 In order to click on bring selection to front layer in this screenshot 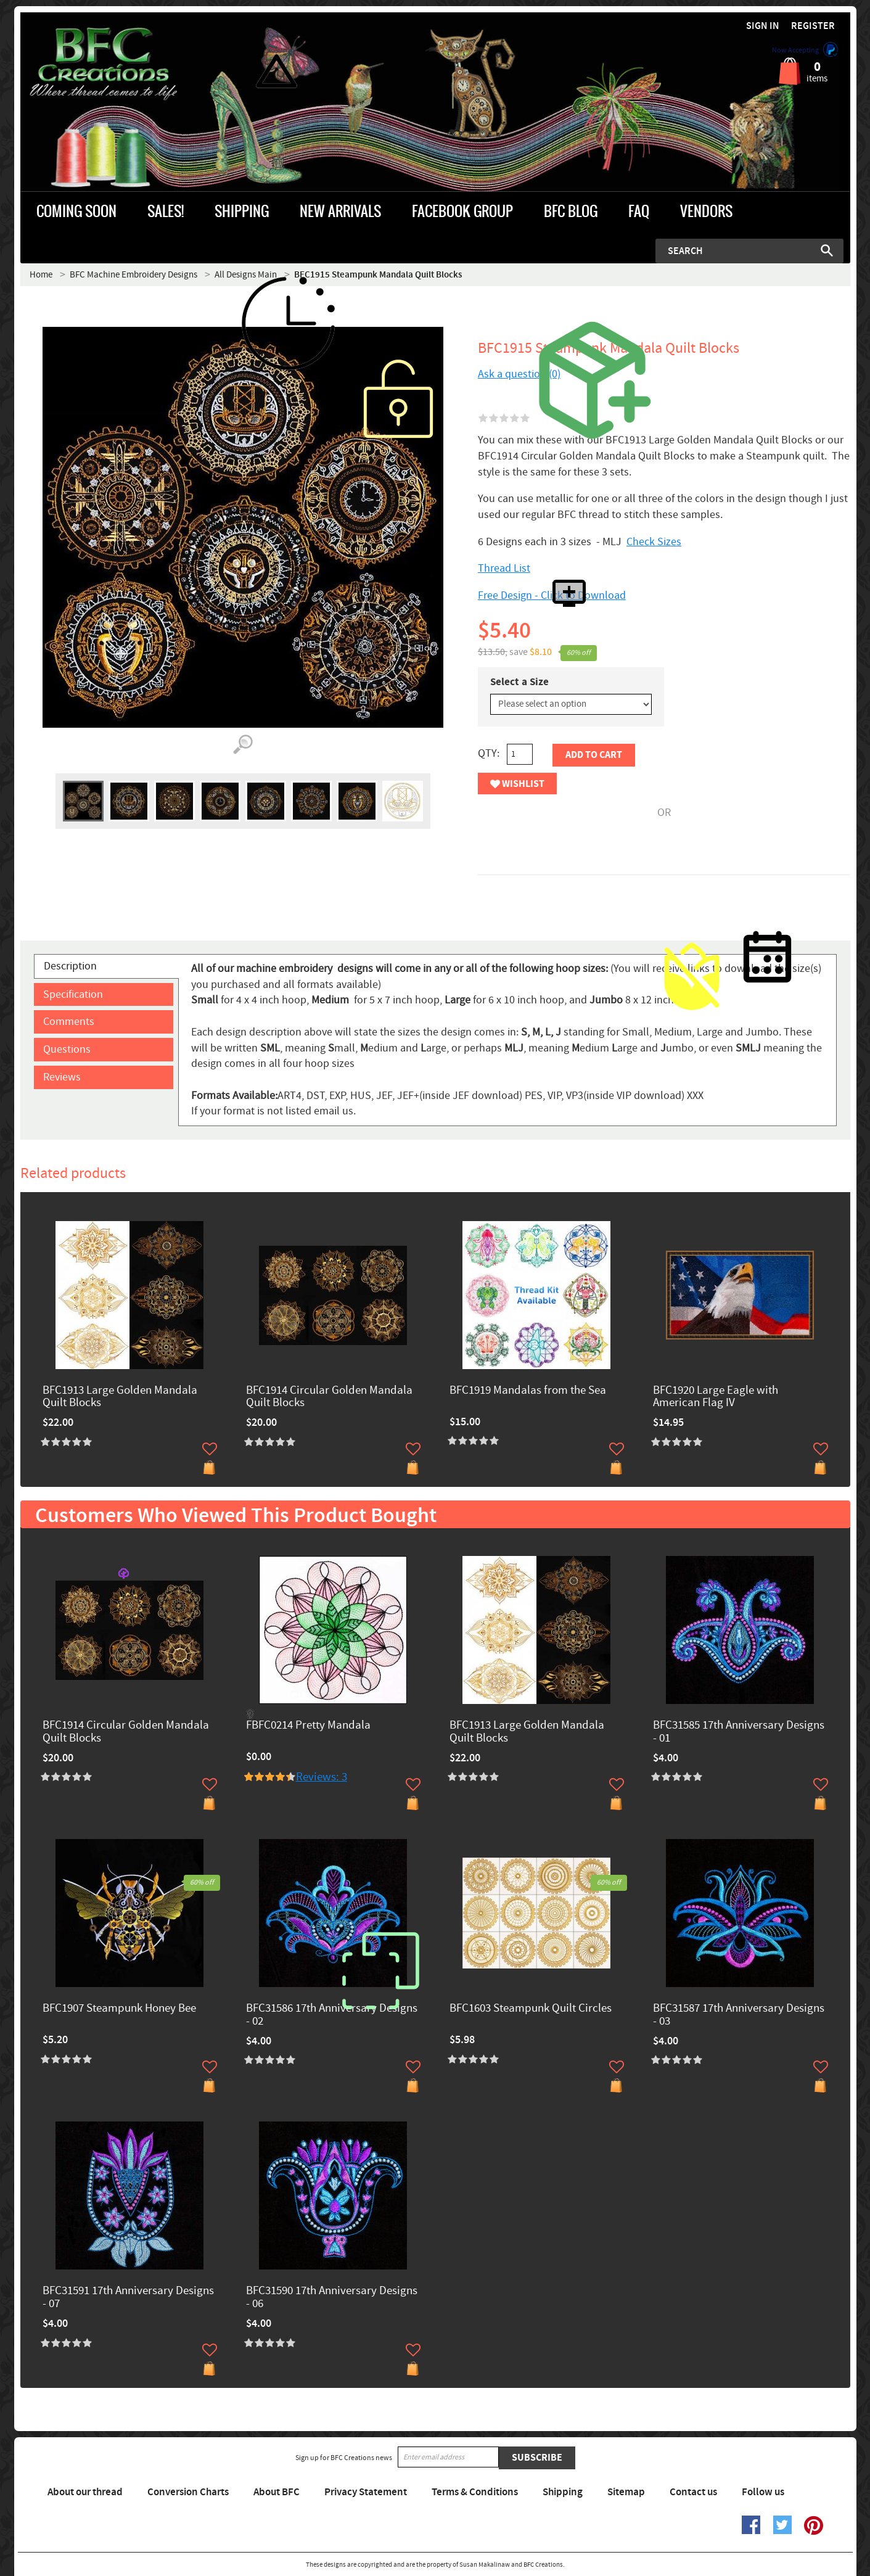, I will do `click(380, 1970)`.